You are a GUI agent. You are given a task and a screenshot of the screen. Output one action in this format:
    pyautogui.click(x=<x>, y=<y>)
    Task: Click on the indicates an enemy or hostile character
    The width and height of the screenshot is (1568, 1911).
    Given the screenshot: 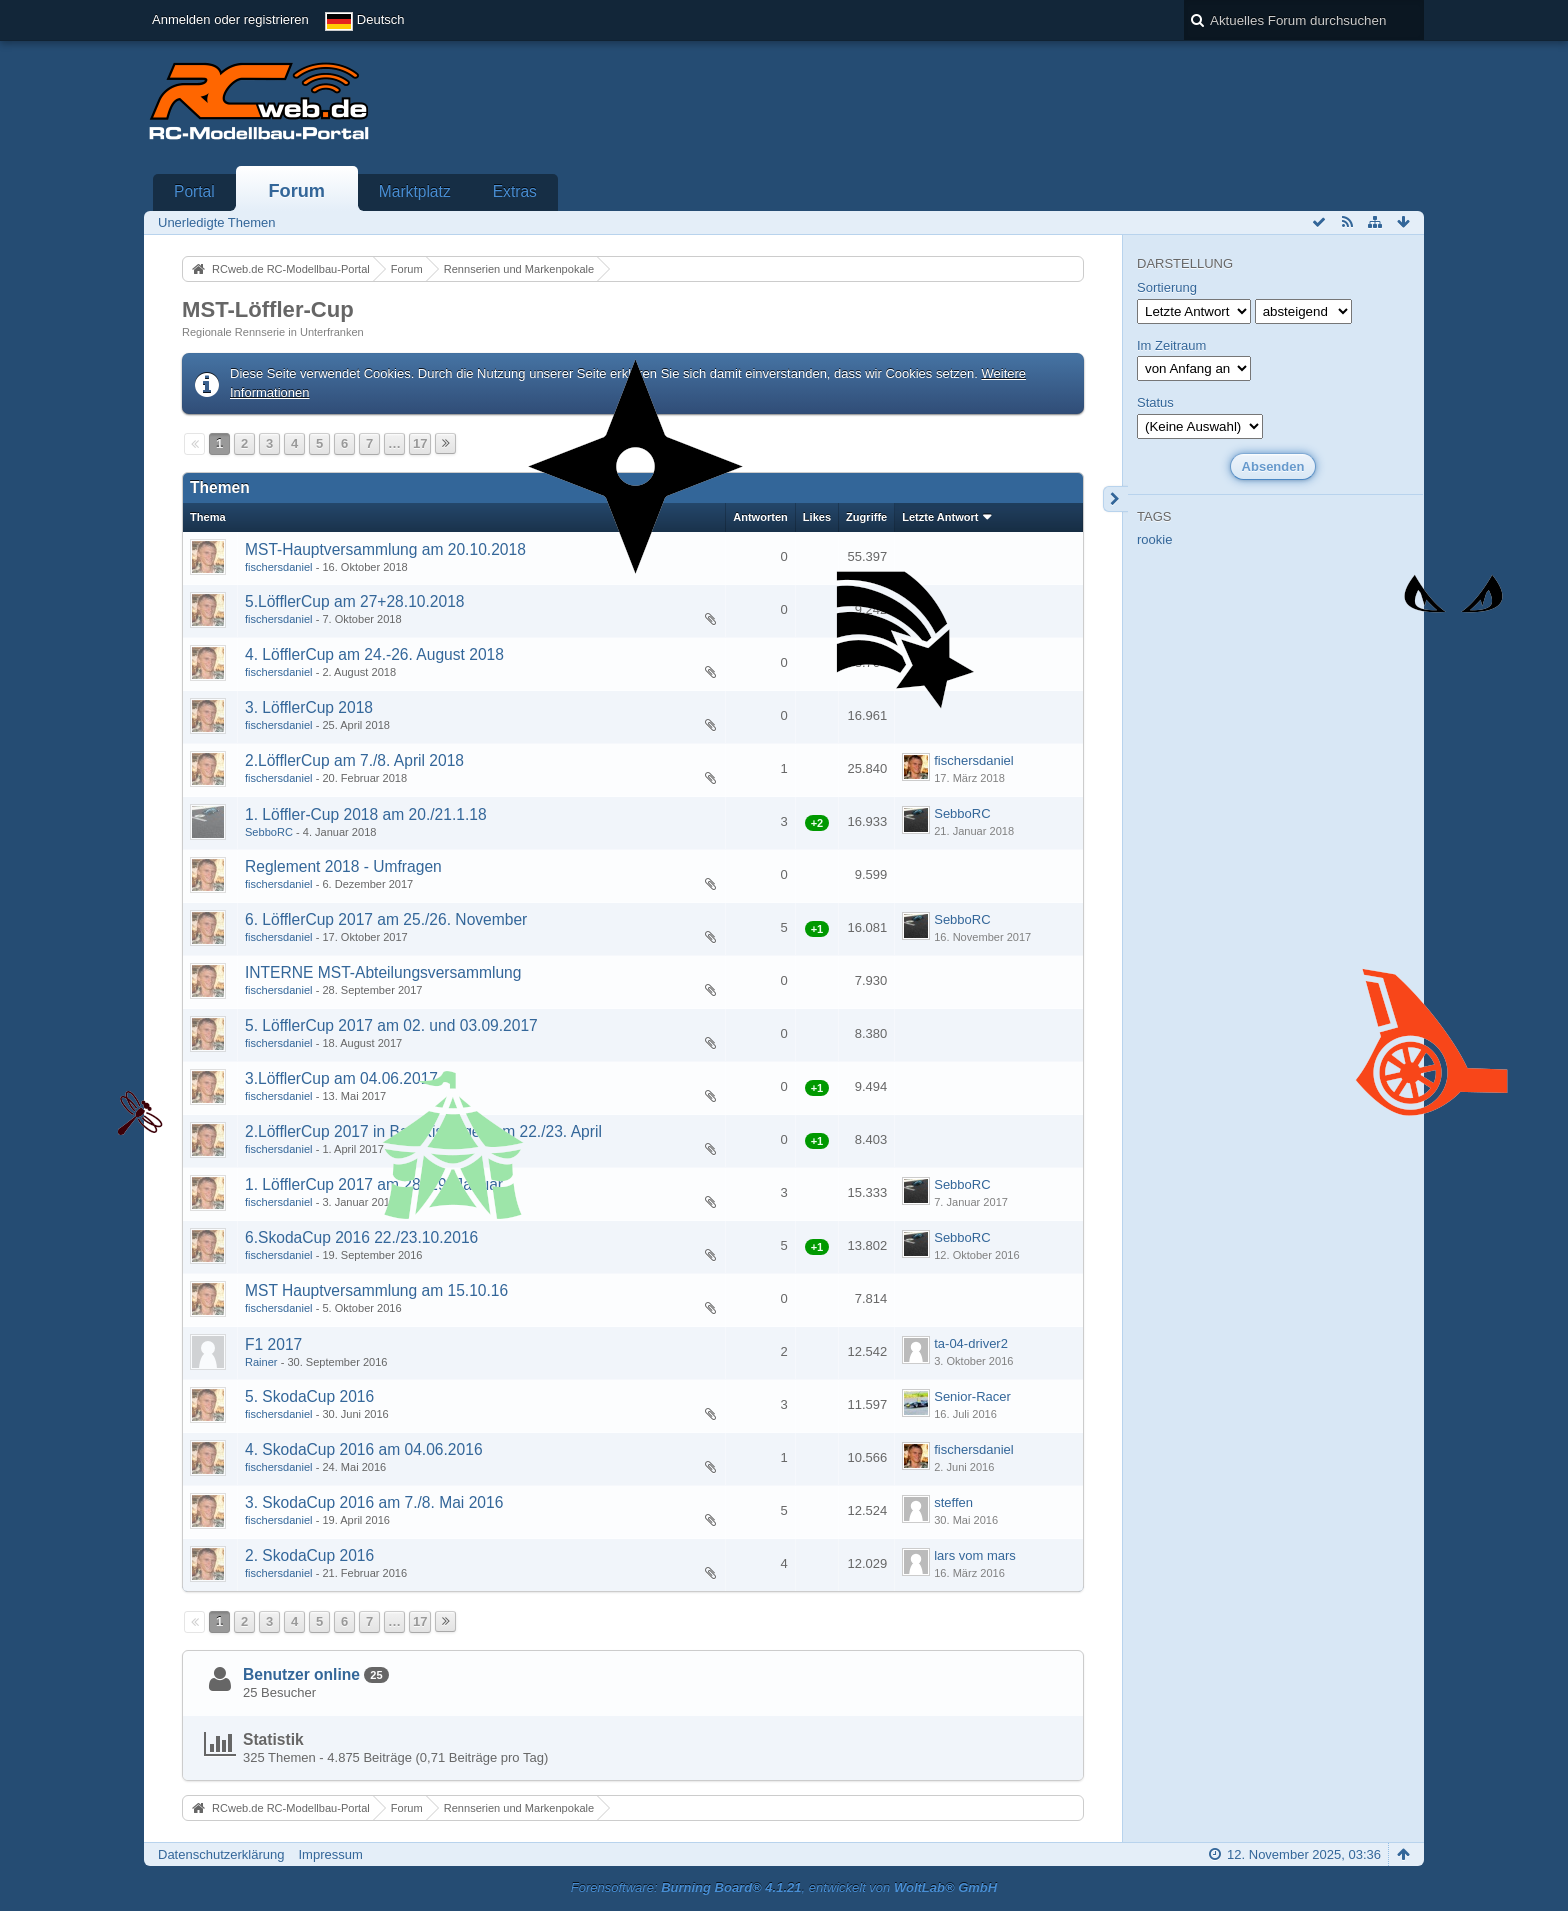 What is the action you would take?
    pyautogui.click(x=1453, y=593)
    